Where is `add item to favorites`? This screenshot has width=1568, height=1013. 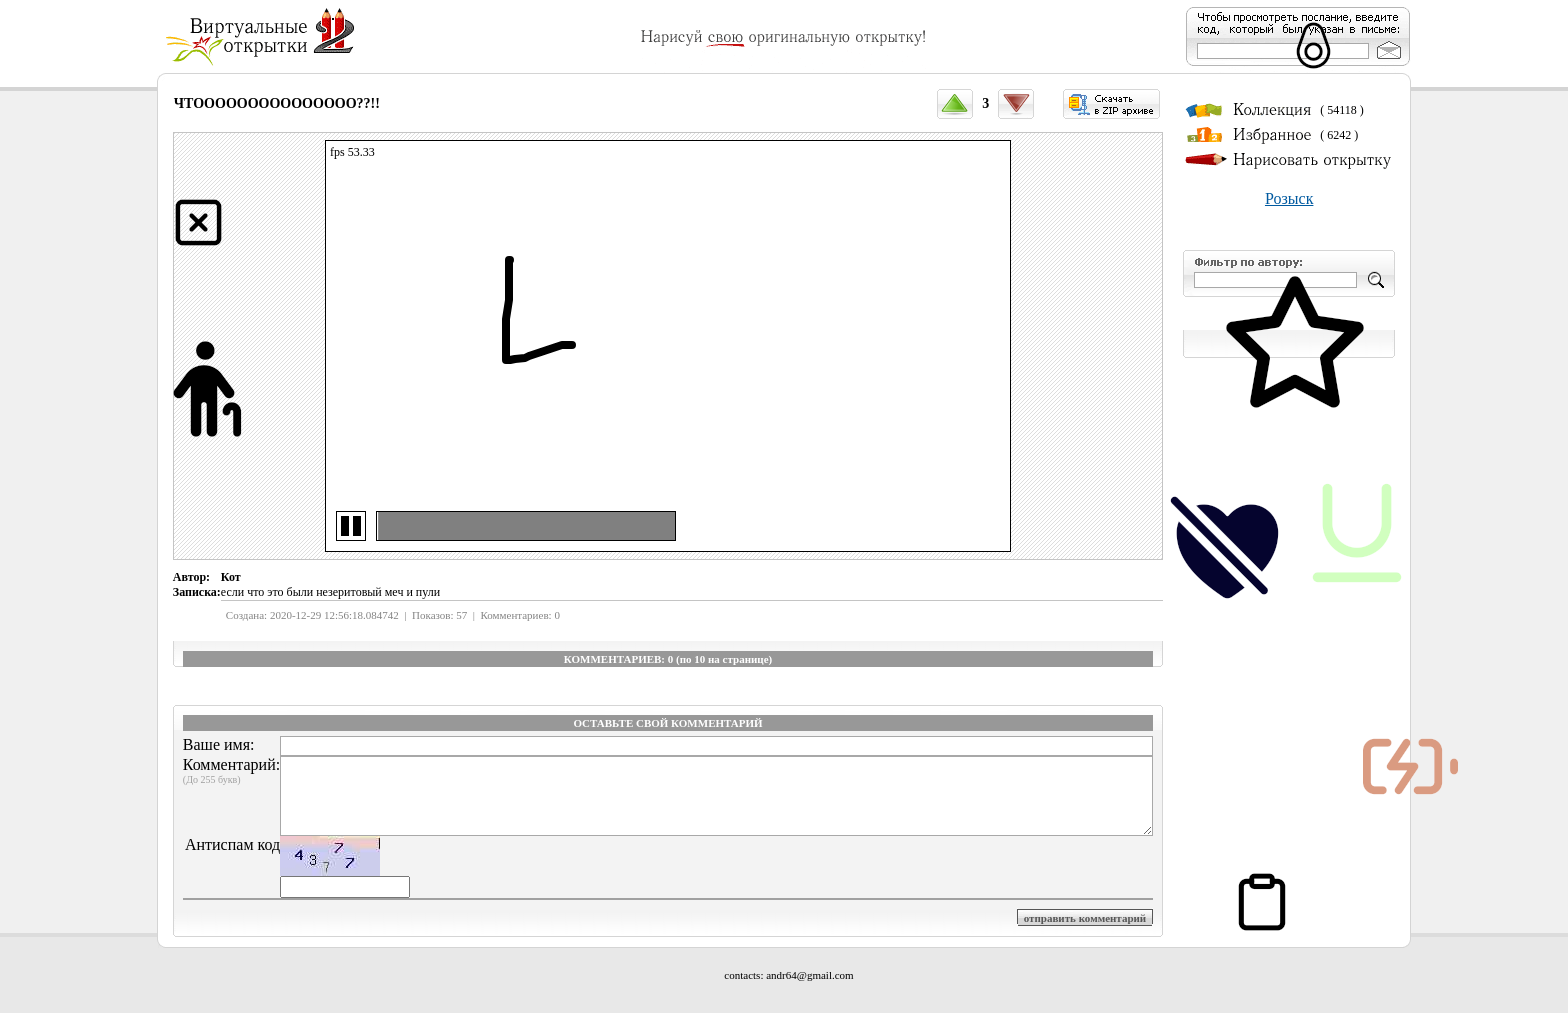 add item to favorites is located at coordinates (1295, 345).